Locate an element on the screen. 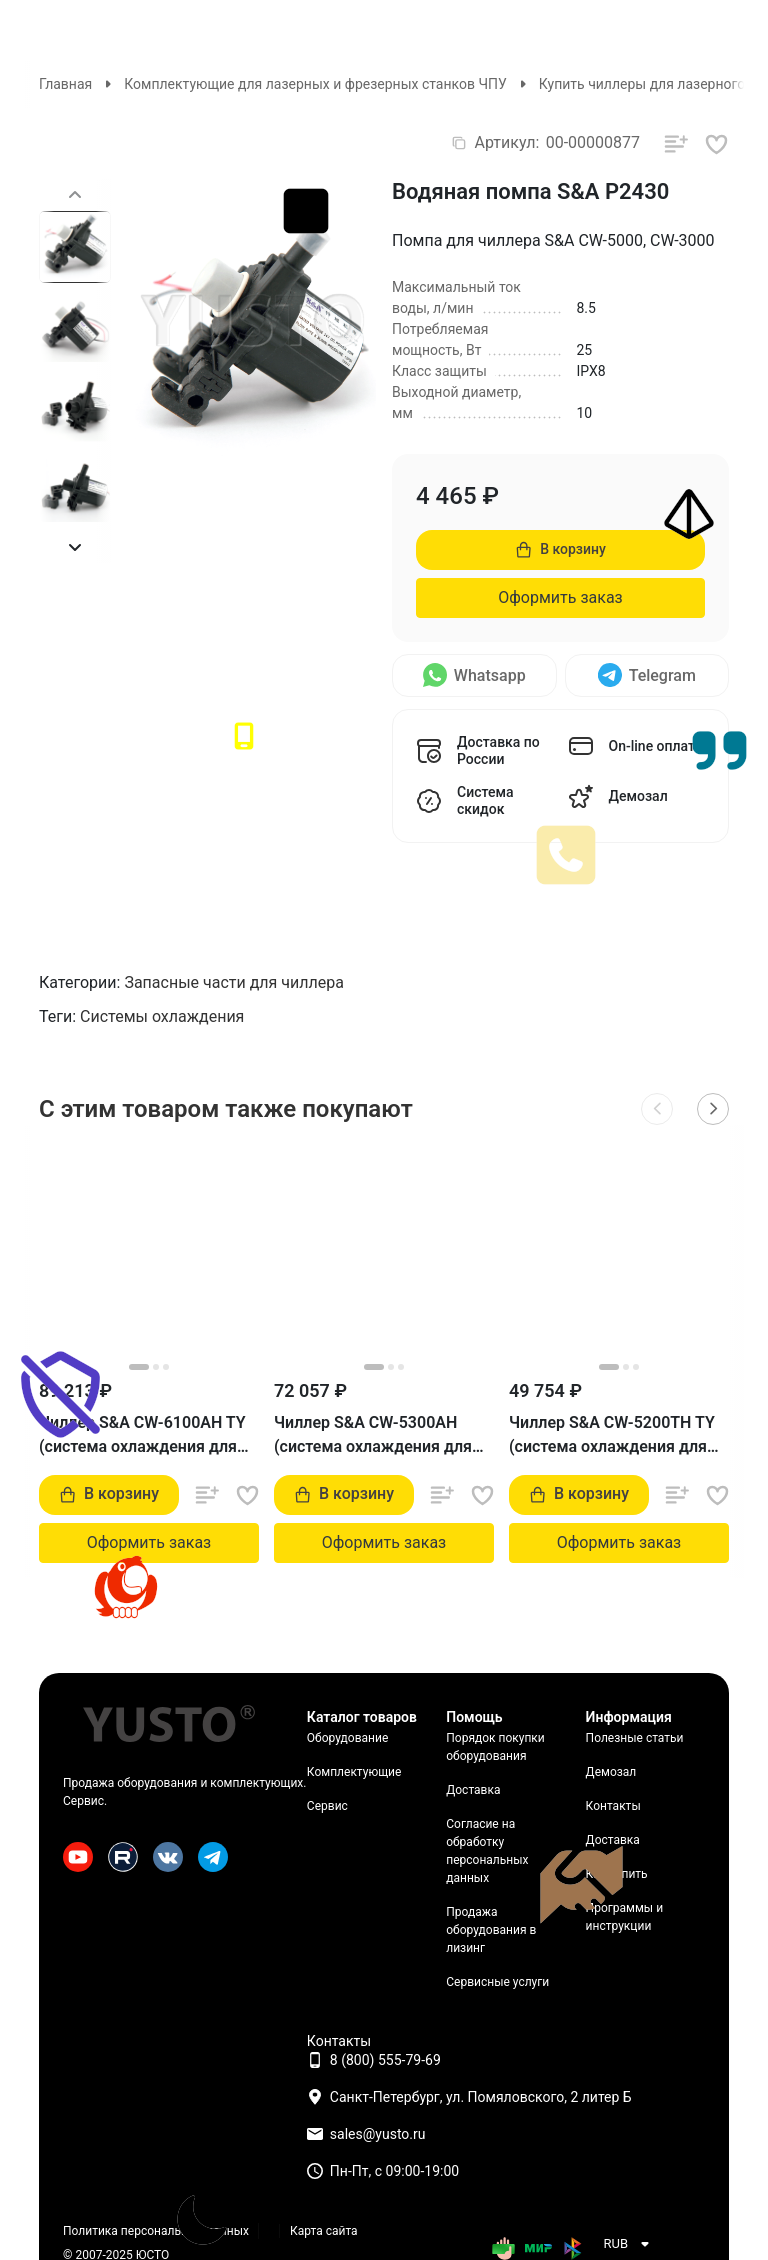 The height and width of the screenshot is (2260, 768). disable security protection is located at coordinates (60, 1394).